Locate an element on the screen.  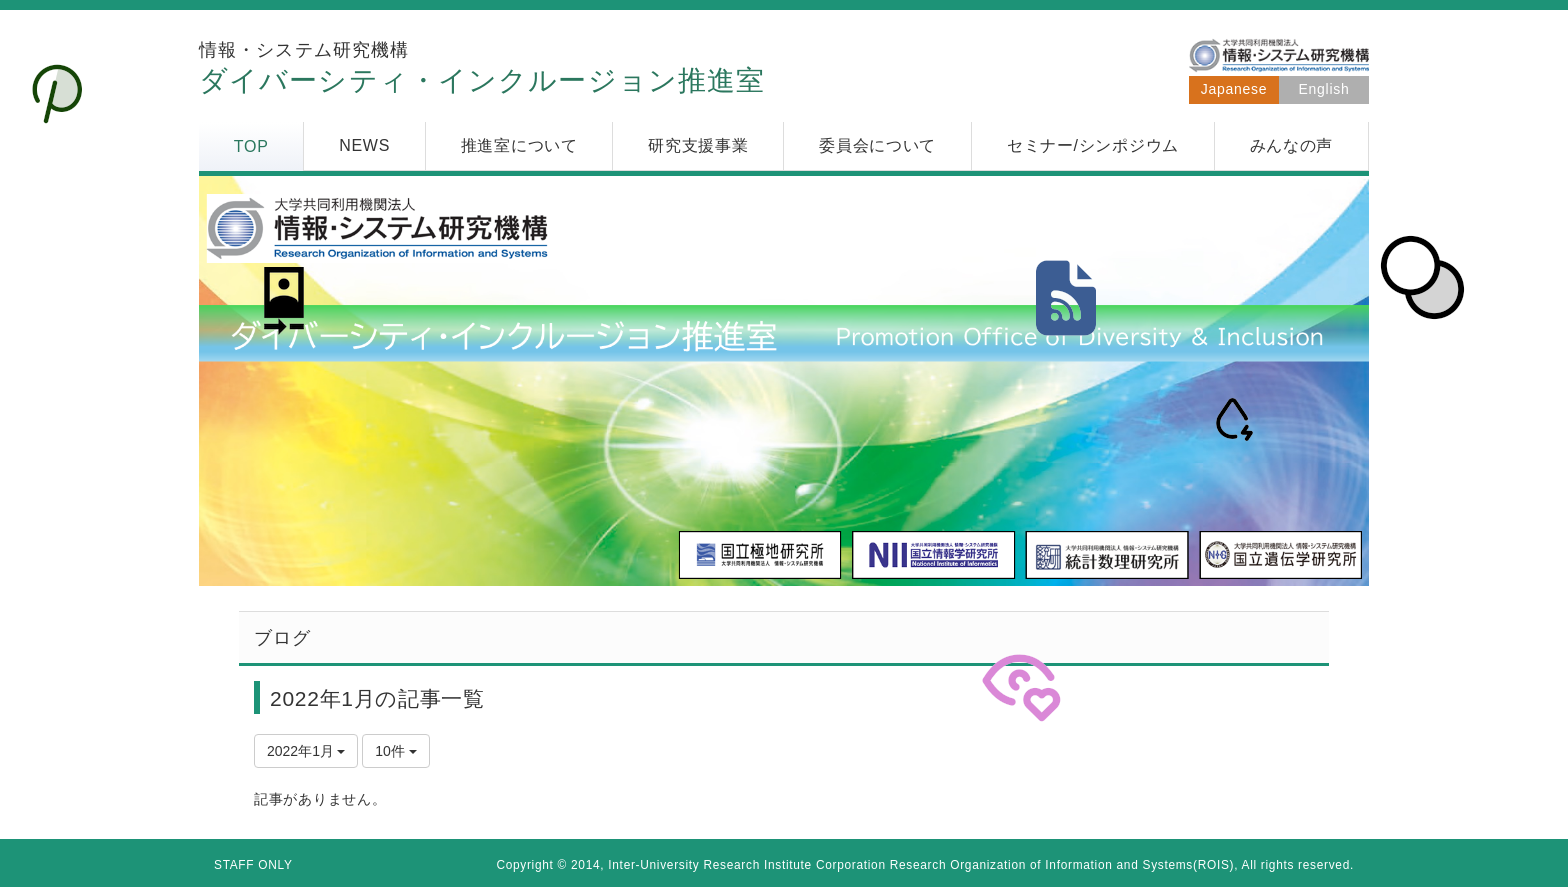
access RSS feed file is located at coordinates (1066, 298).